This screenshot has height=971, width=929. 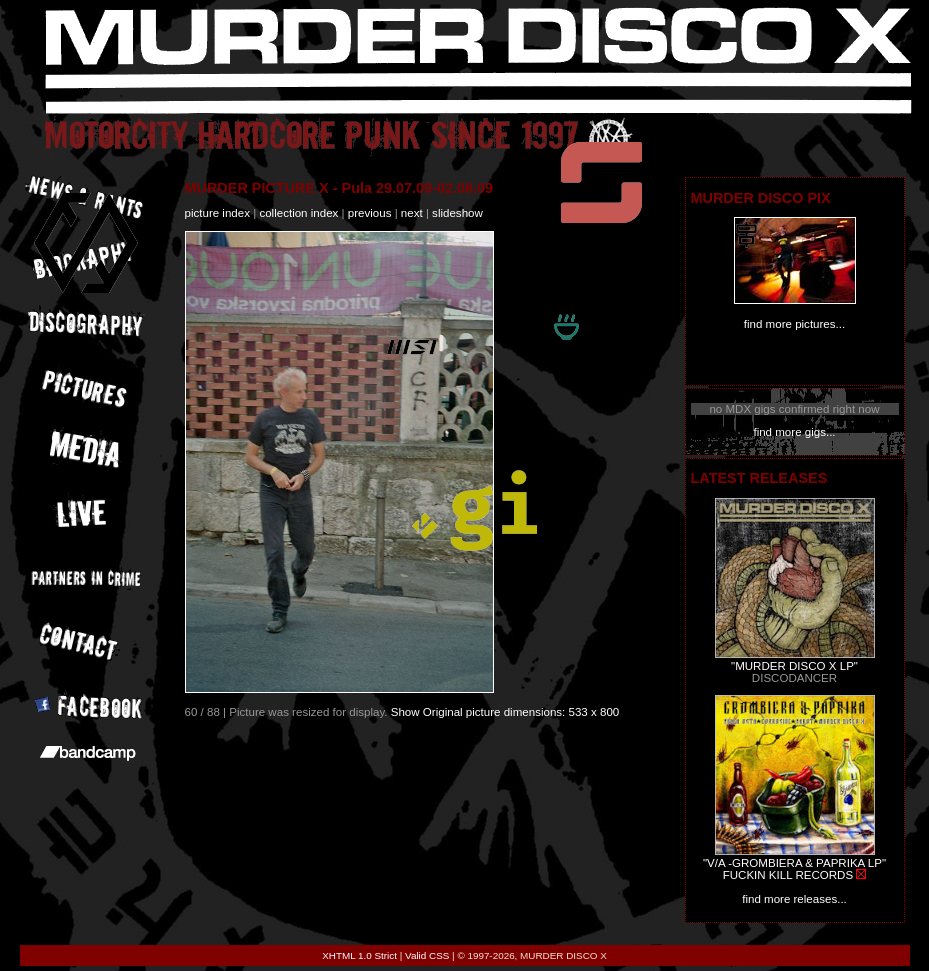 I want to click on align selected items to horizontal center, so click(x=746, y=234).